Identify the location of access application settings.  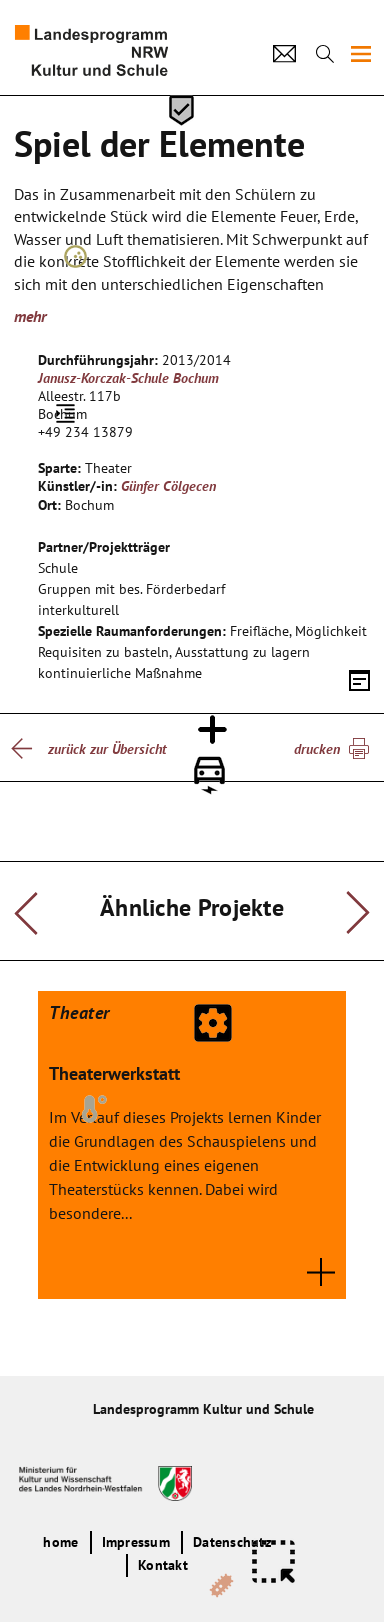
(213, 1023).